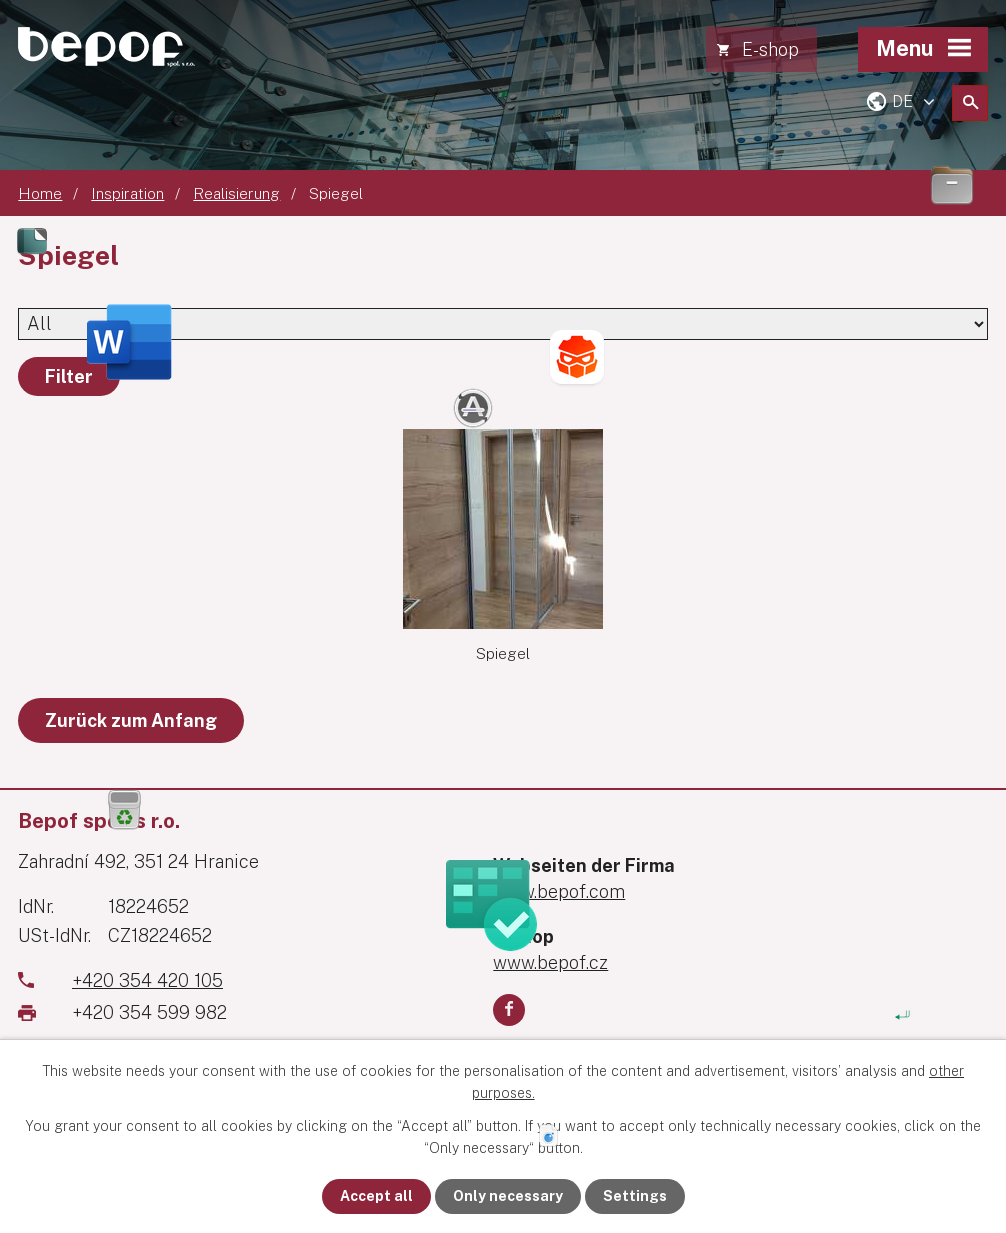  What do you see at coordinates (32, 240) in the screenshot?
I see `change desktop wallpaper settings` at bounding box center [32, 240].